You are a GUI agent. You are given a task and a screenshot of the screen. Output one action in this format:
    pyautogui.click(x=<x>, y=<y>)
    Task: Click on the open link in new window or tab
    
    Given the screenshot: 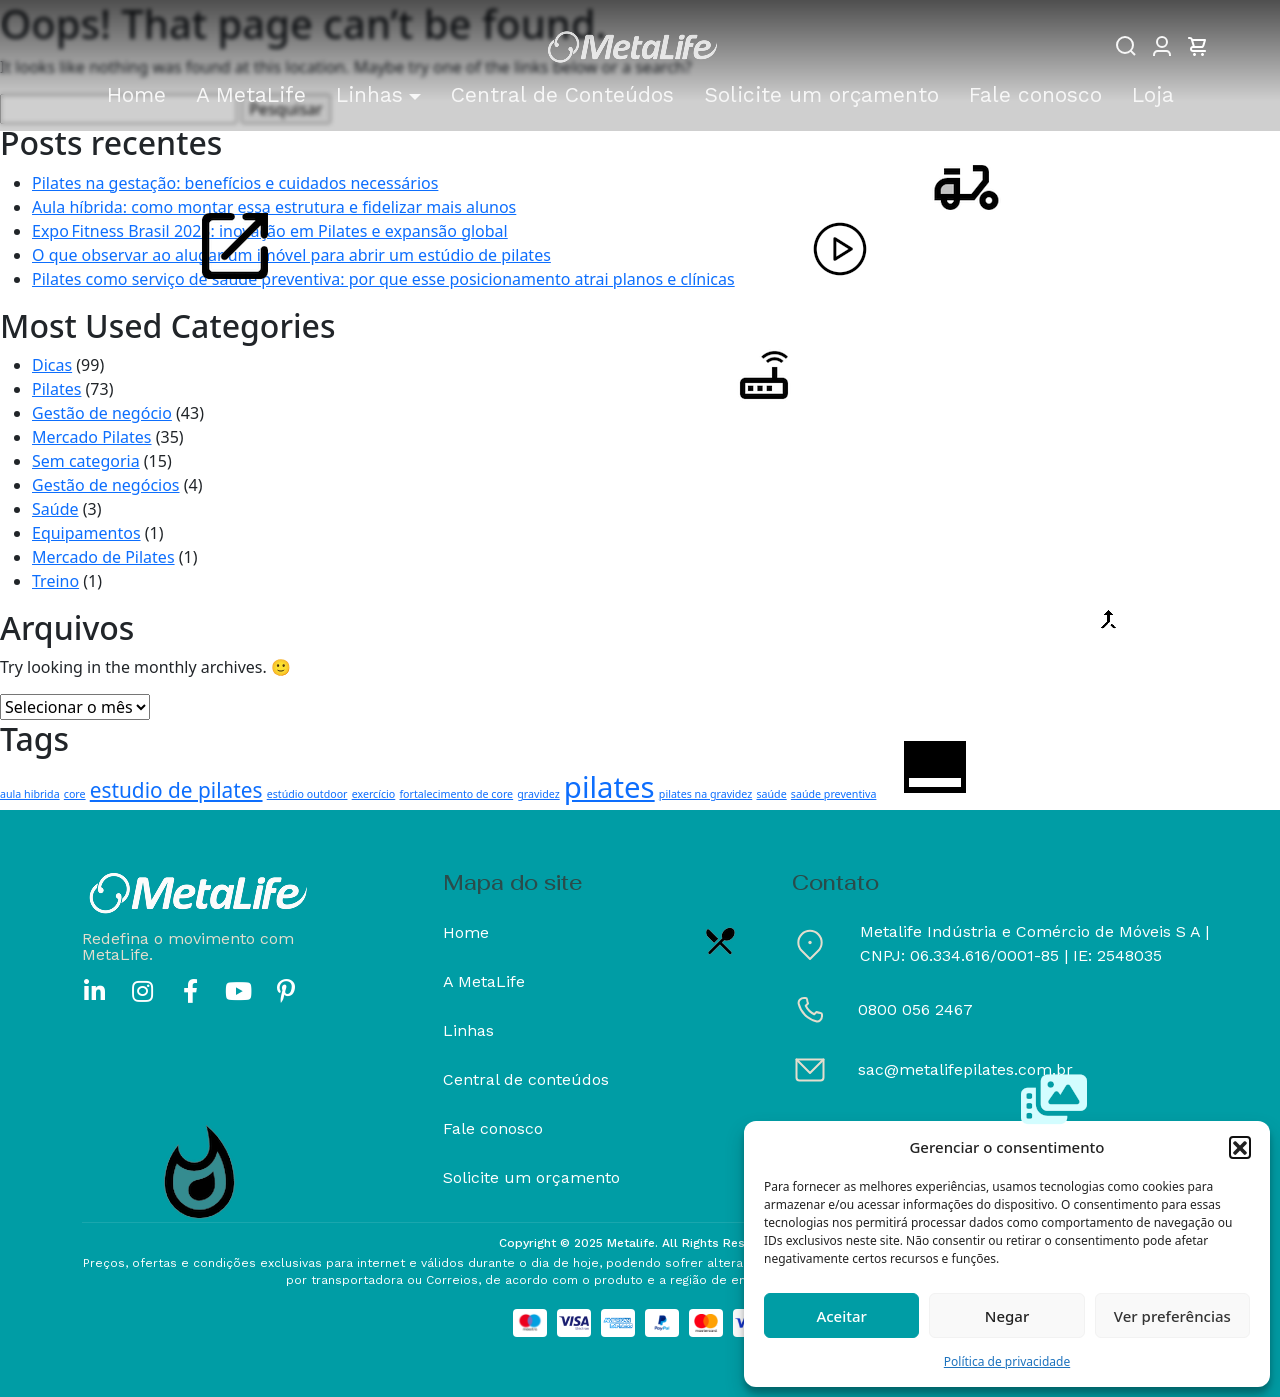 What is the action you would take?
    pyautogui.click(x=235, y=246)
    